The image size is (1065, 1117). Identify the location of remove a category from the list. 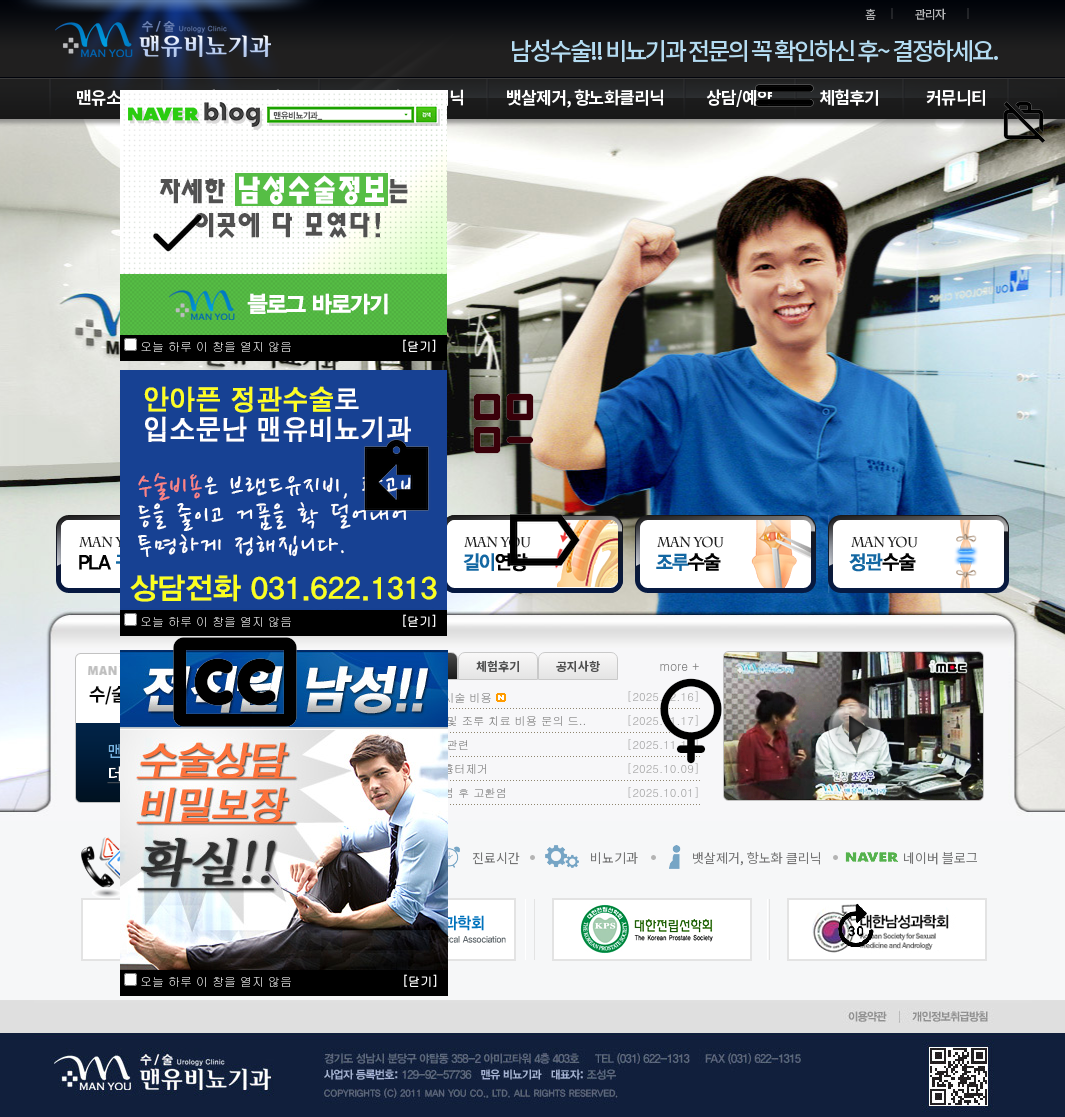
(503, 423).